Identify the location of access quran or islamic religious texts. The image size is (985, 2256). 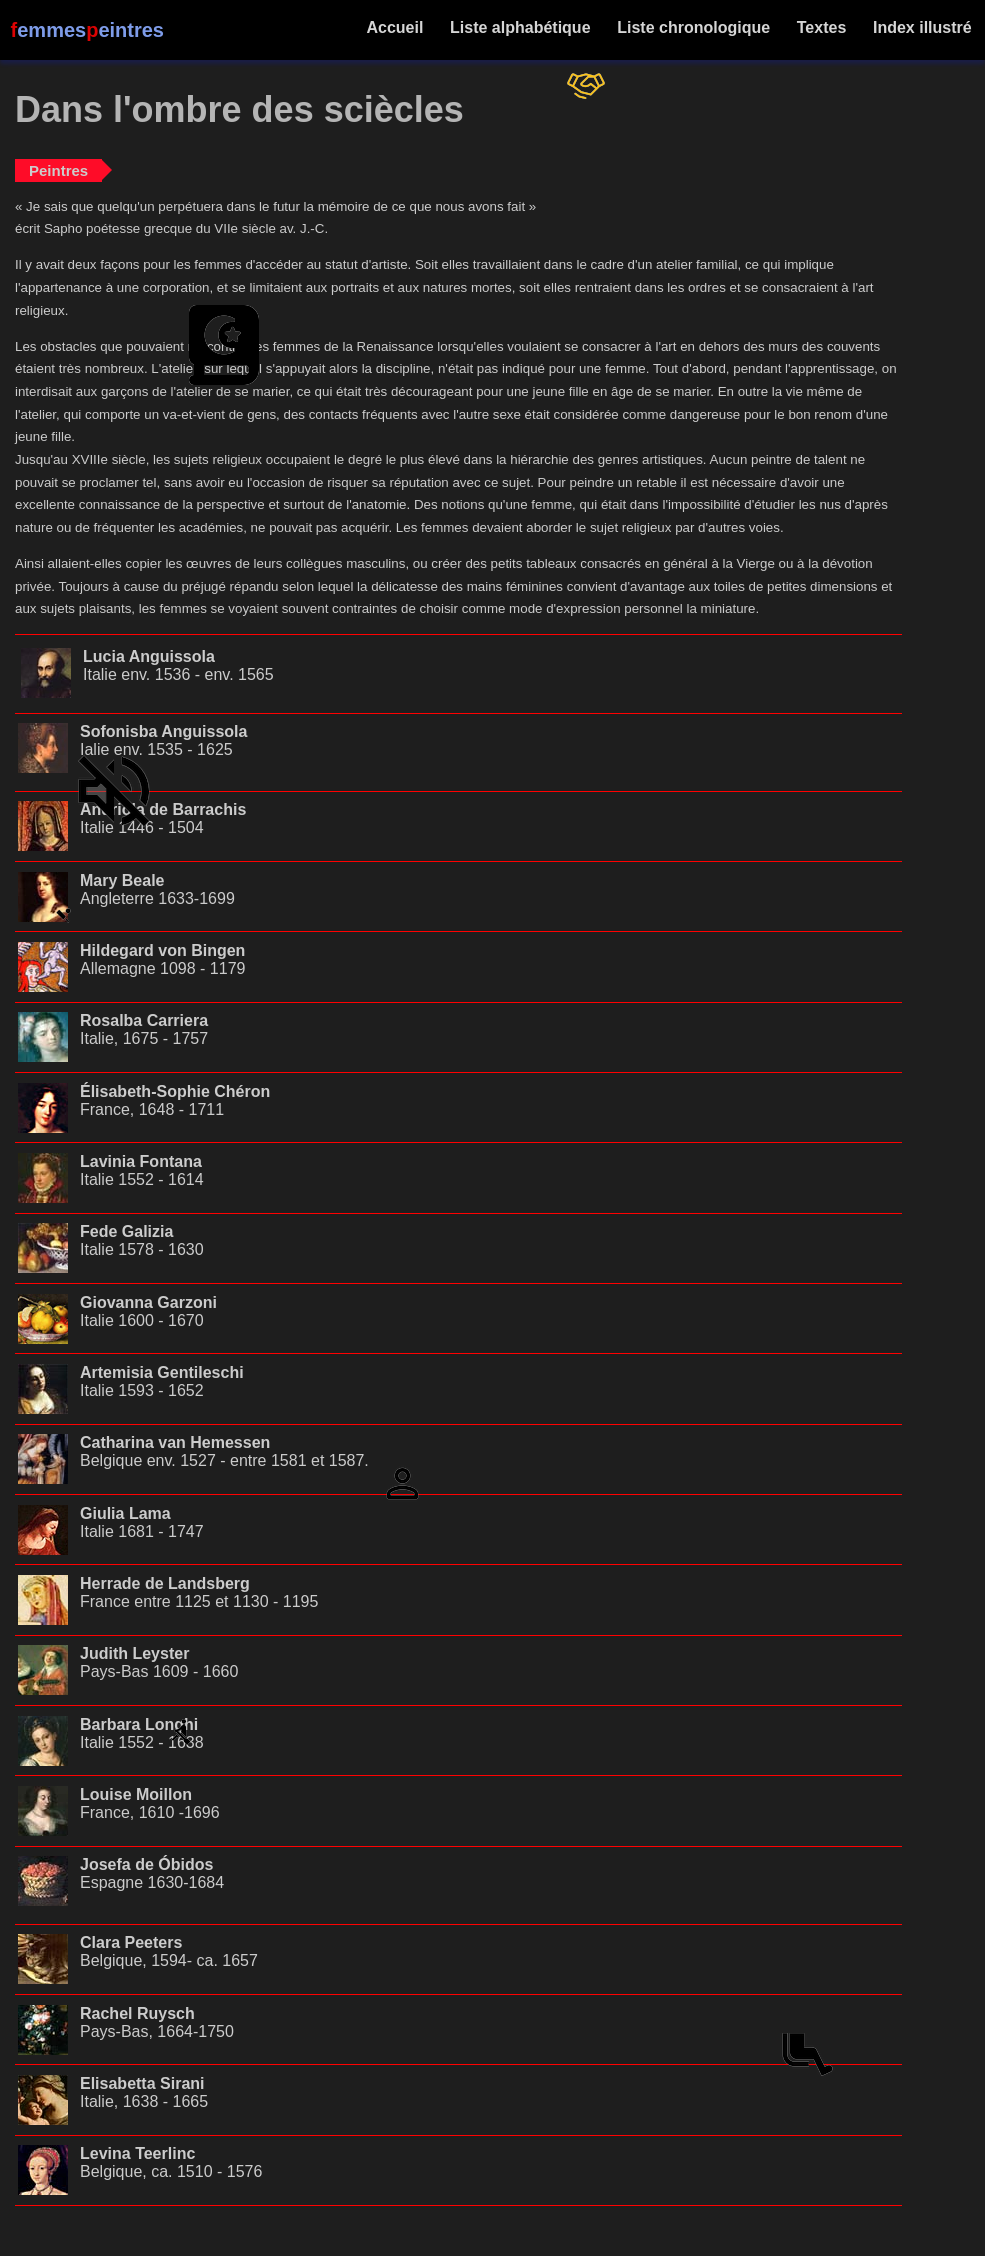
(224, 345).